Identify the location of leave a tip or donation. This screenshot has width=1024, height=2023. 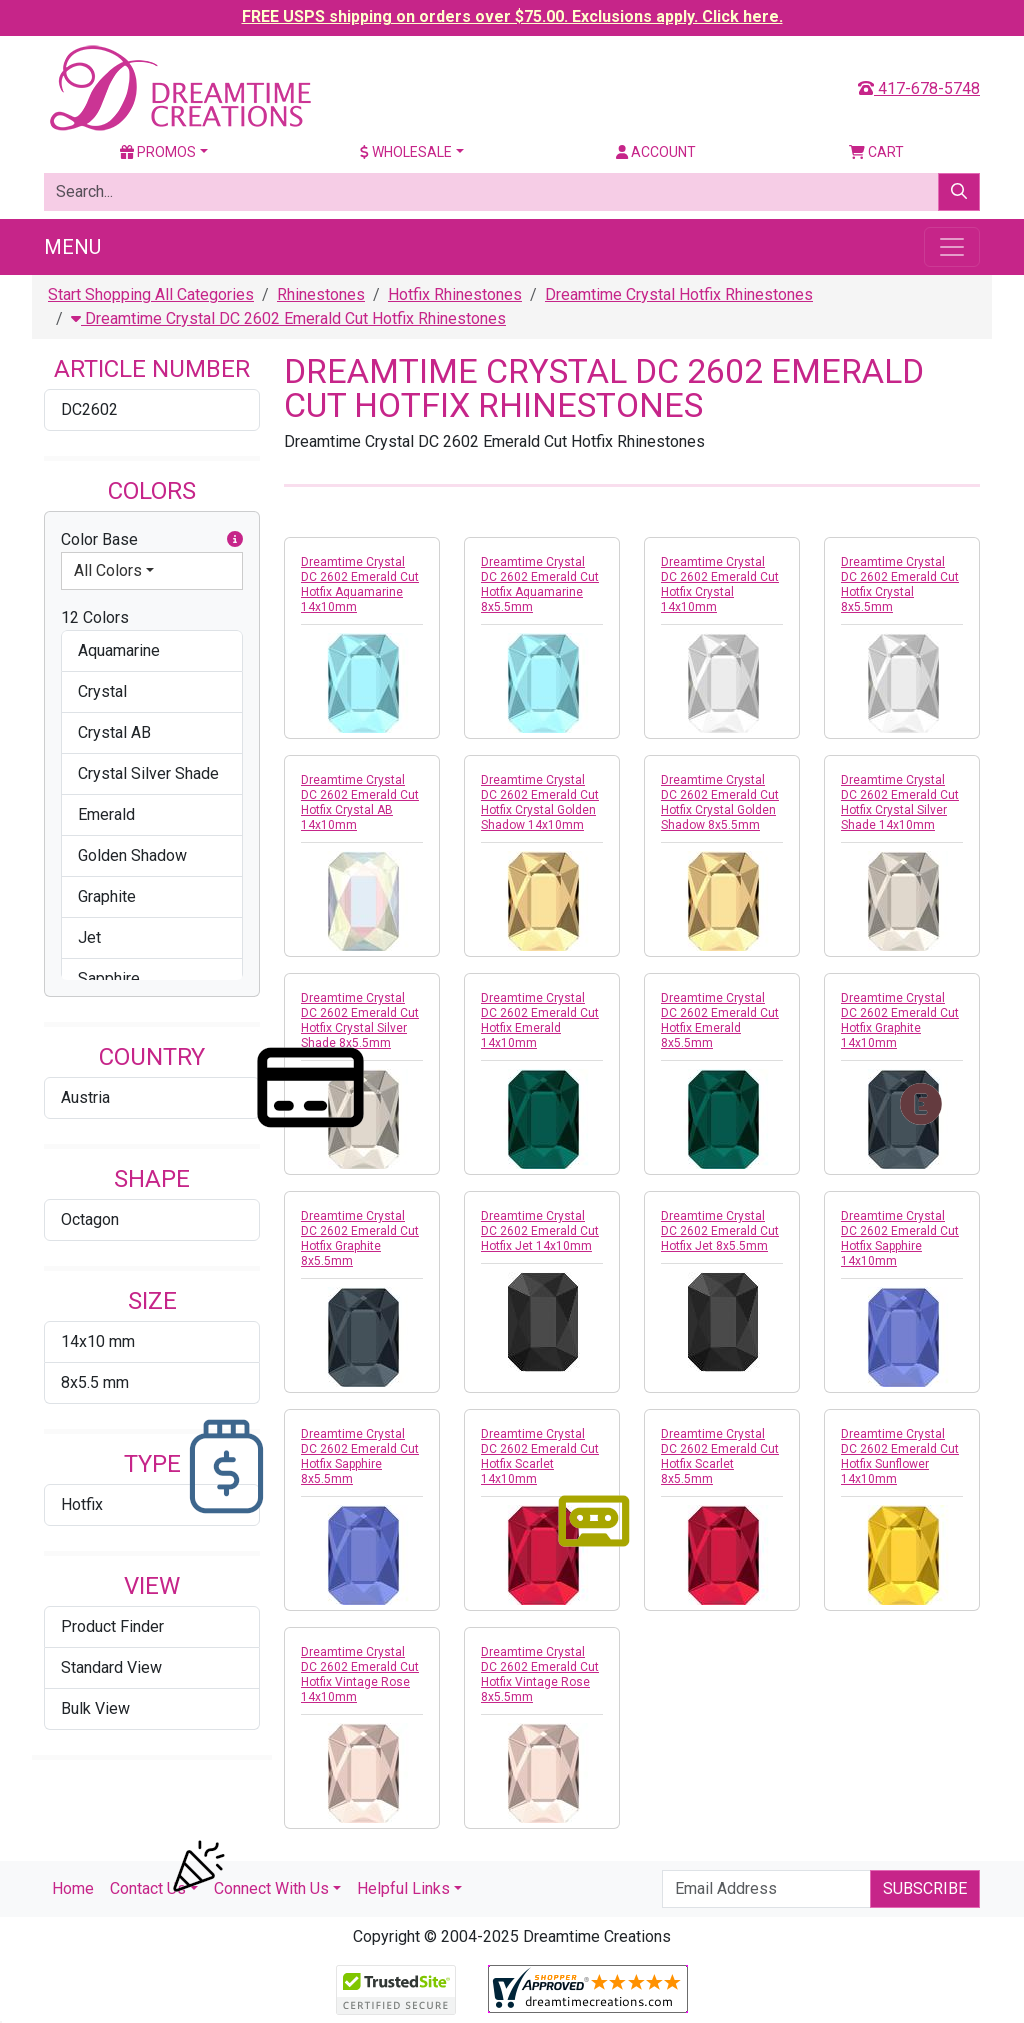
(226, 1466).